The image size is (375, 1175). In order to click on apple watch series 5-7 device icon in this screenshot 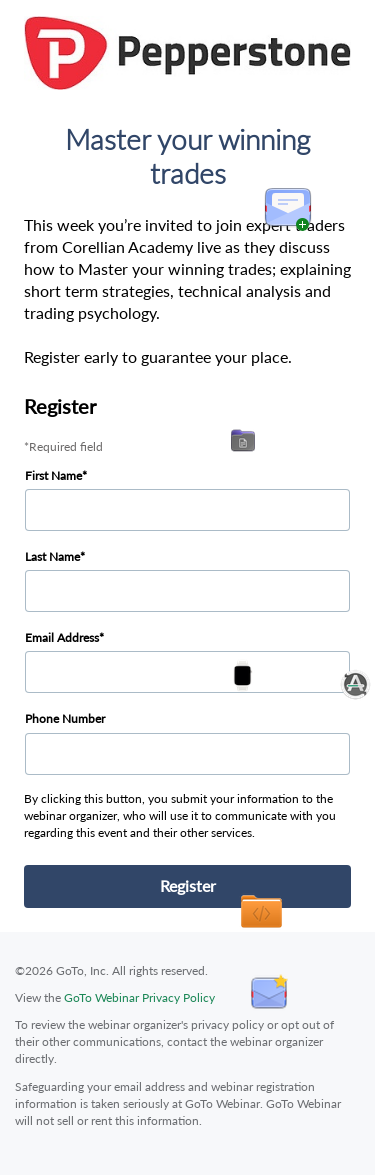, I will do `click(242, 675)`.